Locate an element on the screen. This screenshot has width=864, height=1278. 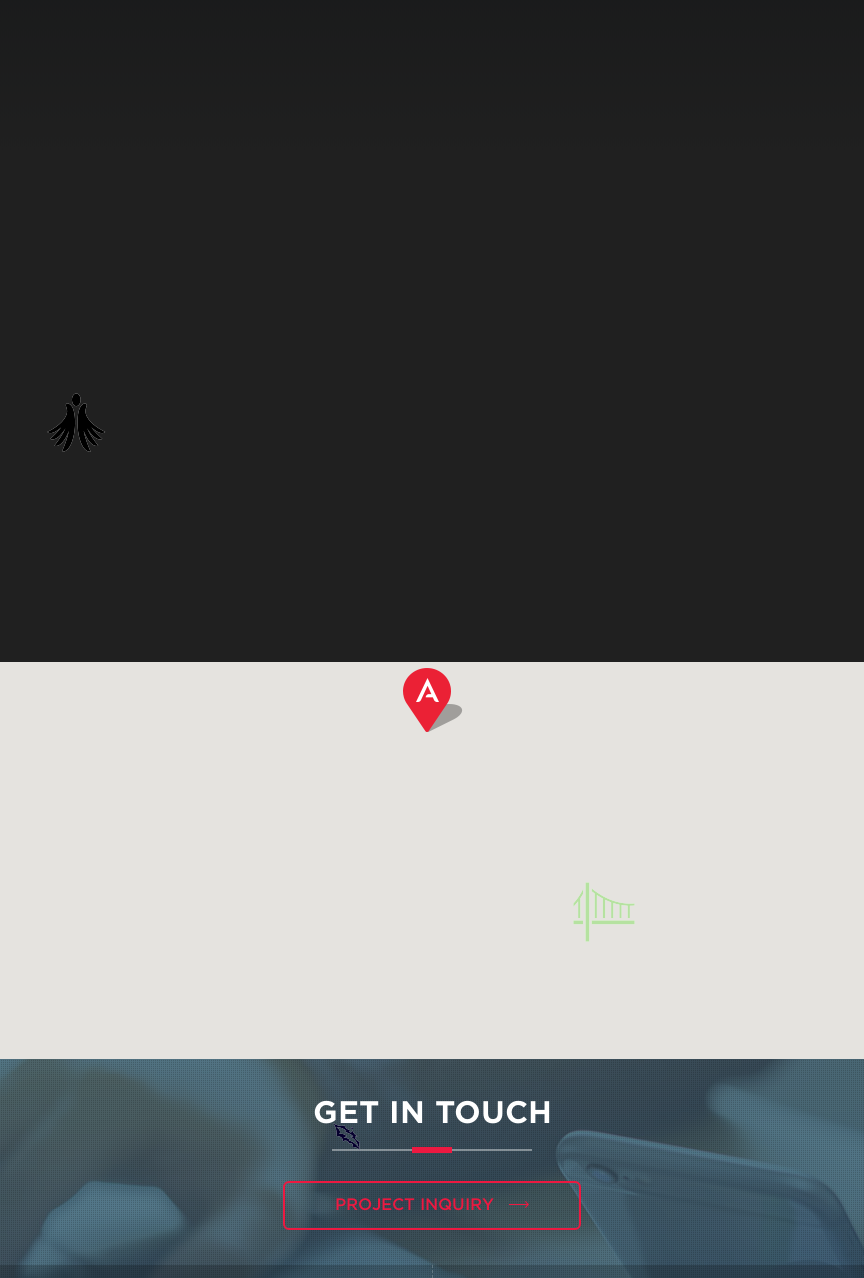
view bridge or infrastructure locations is located at coordinates (604, 911).